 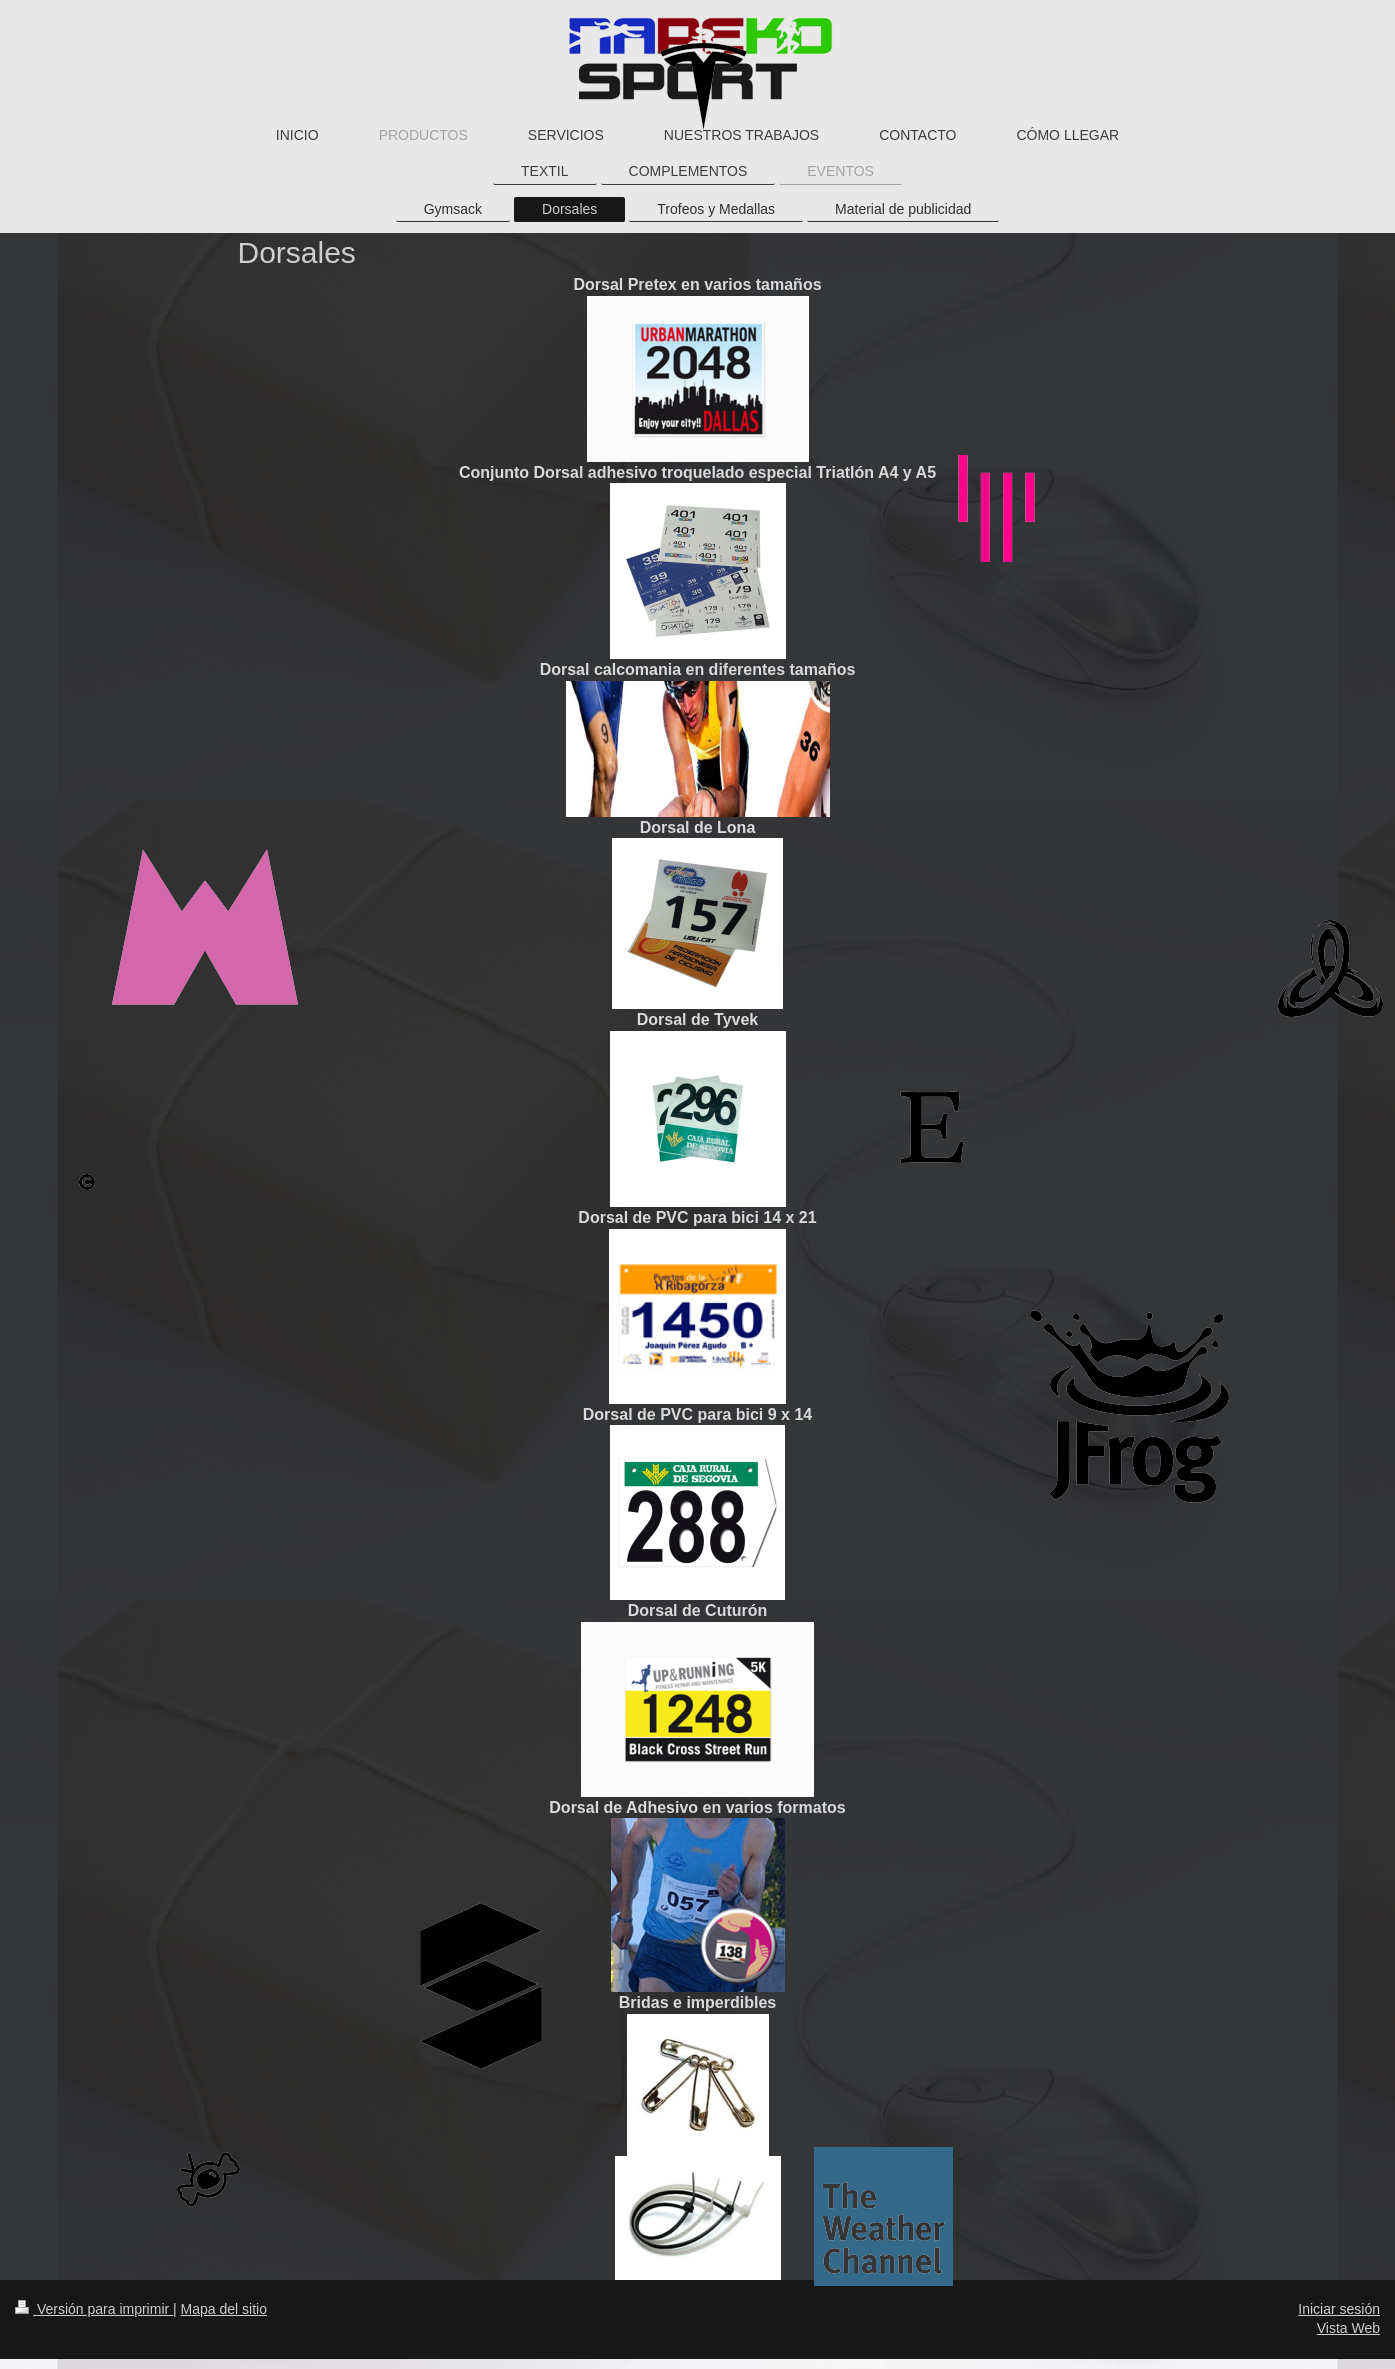 What do you see at coordinates (883, 2216) in the screenshot?
I see `open the weather channel app` at bounding box center [883, 2216].